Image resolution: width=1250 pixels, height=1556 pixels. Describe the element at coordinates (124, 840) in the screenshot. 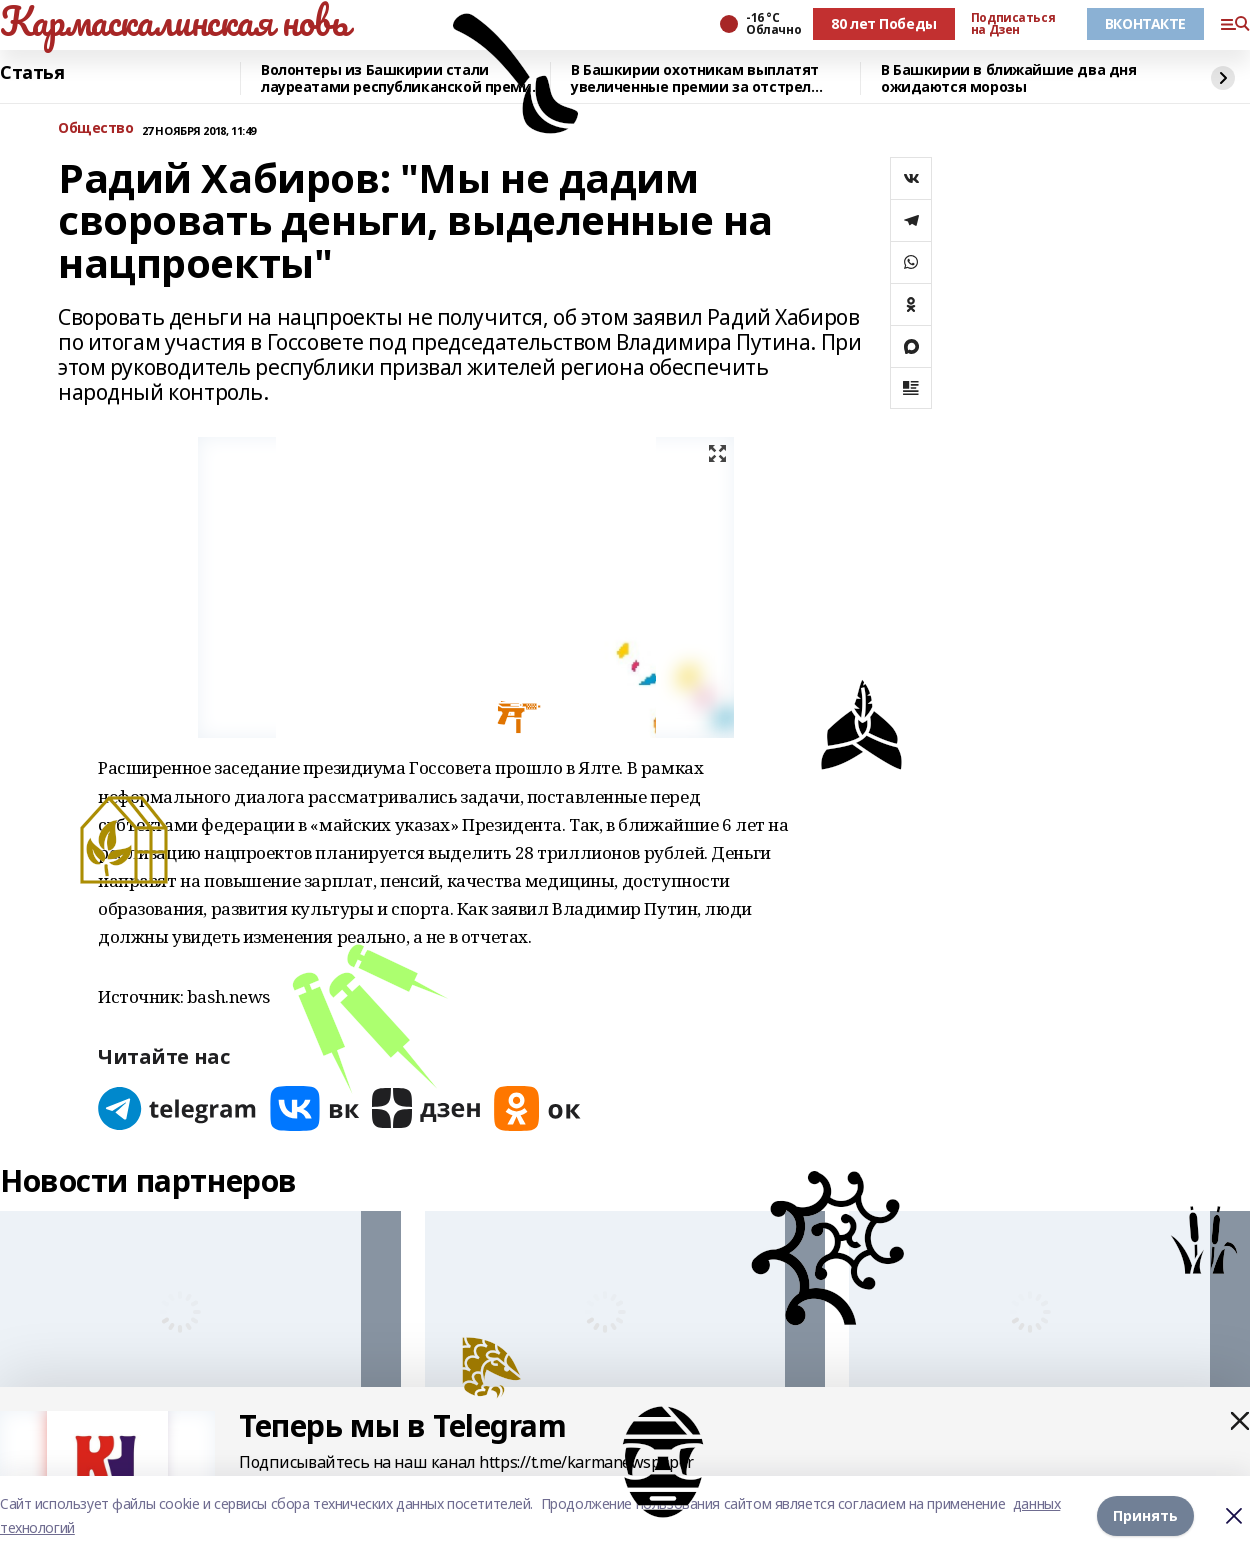

I see `access greenhouse or garden management` at that location.